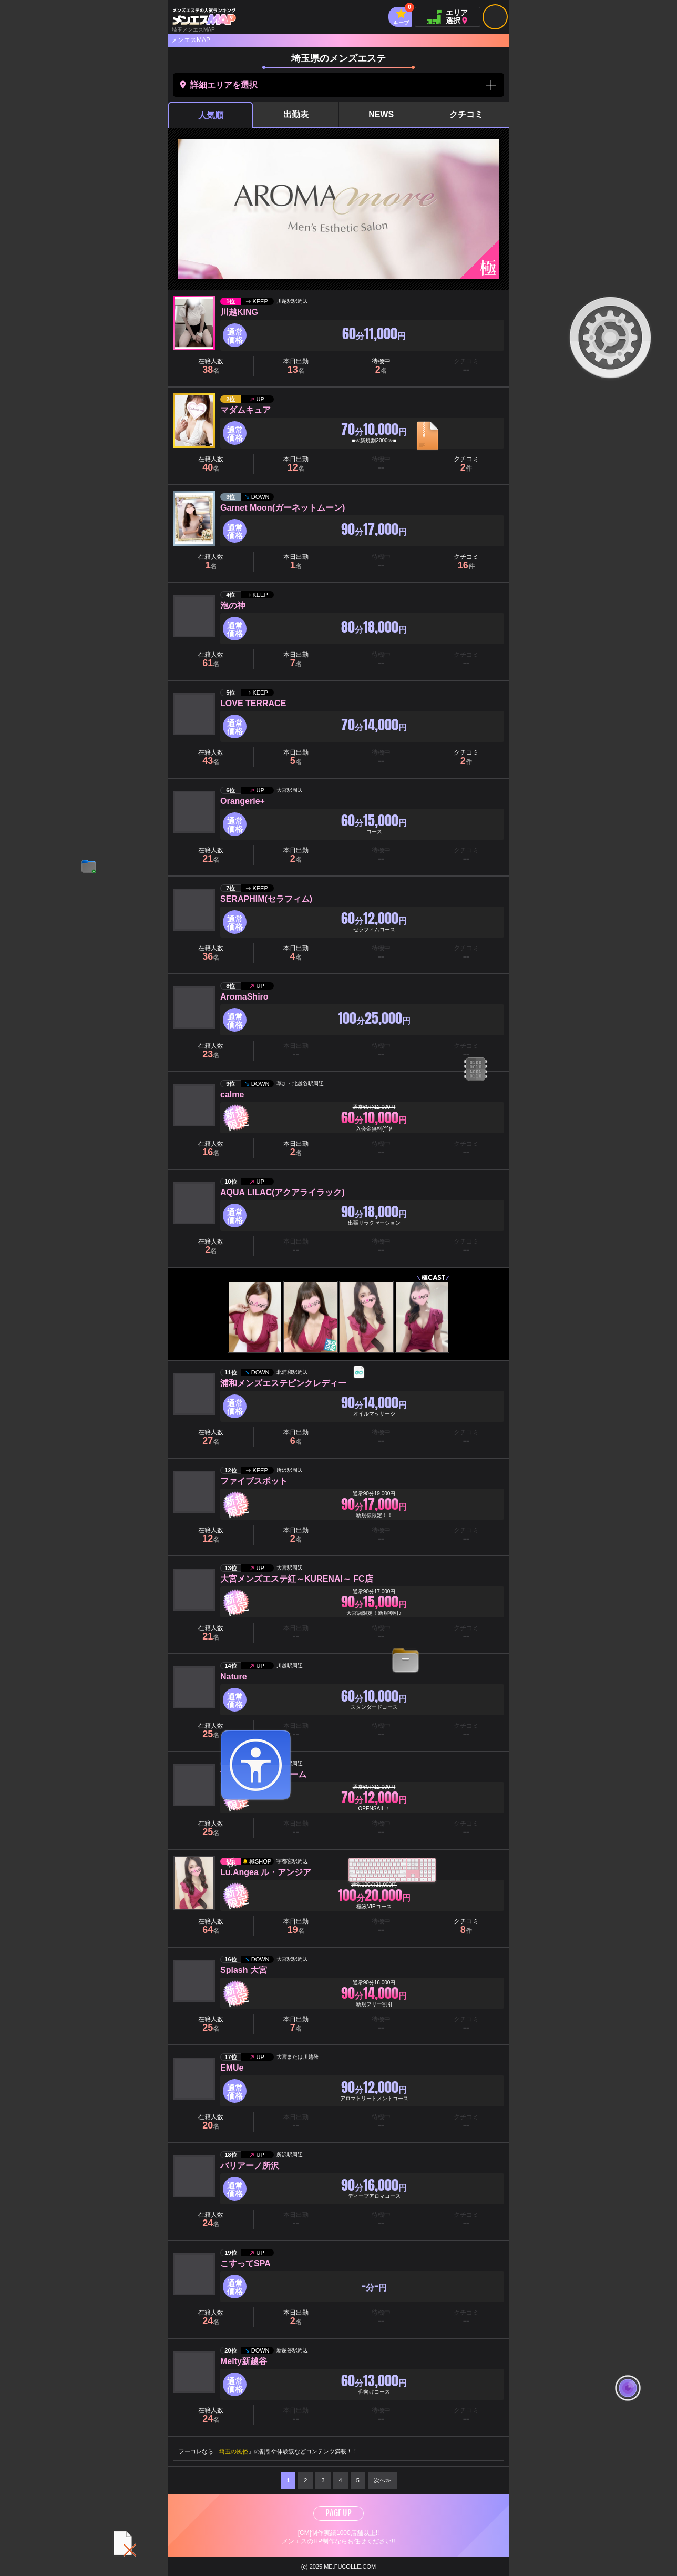 Image resolution: width=677 pixels, height=2576 pixels. I want to click on access accessibility settings, so click(255, 1765).